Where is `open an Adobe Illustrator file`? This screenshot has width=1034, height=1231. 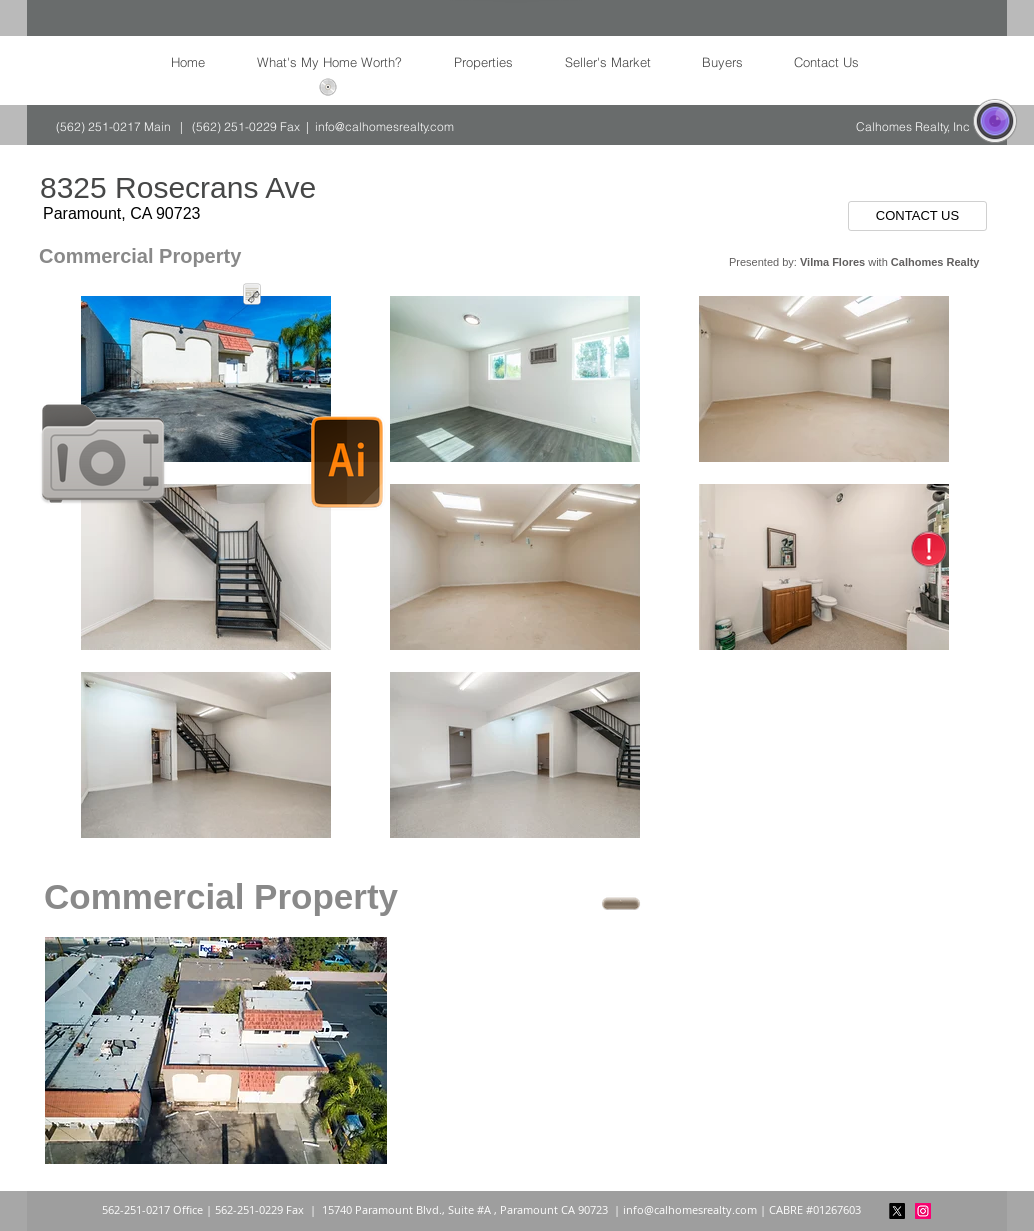 open an Adobe Illustrator file is located at coordinates (347, 462).